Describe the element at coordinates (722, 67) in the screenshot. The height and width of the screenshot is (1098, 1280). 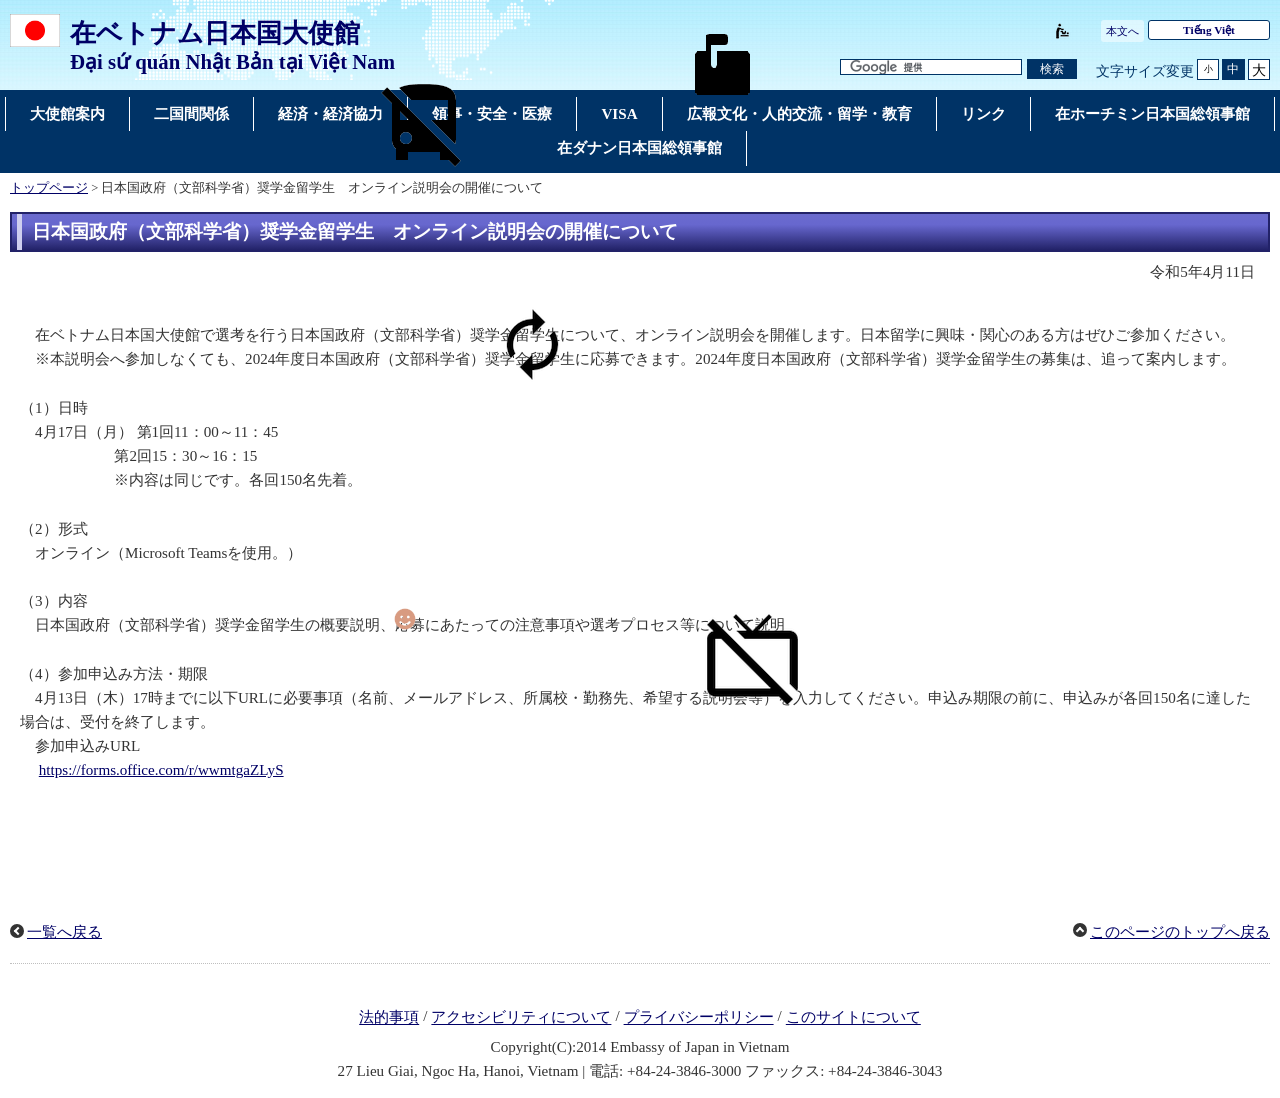
I see `indicates unread mail in your mailbox` at that location.